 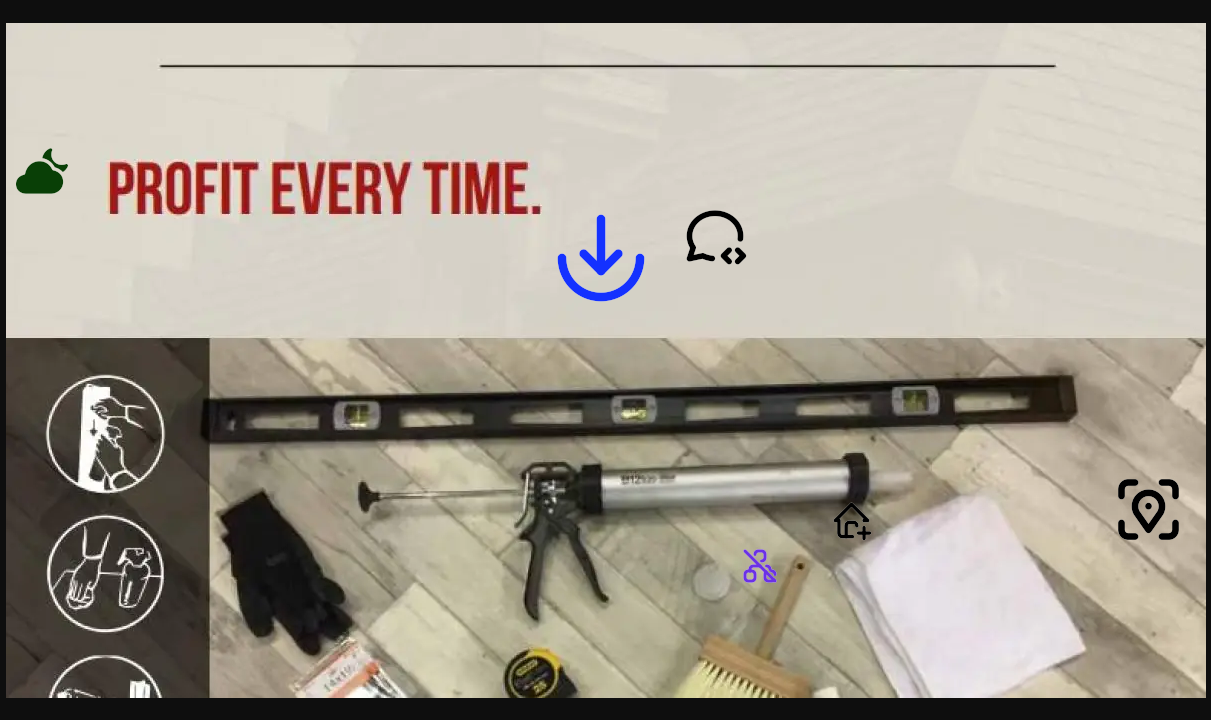 What do you see at coordinates (601, 258) in the screenshot?
I see `download file to device` at bounding box center [601, 258].